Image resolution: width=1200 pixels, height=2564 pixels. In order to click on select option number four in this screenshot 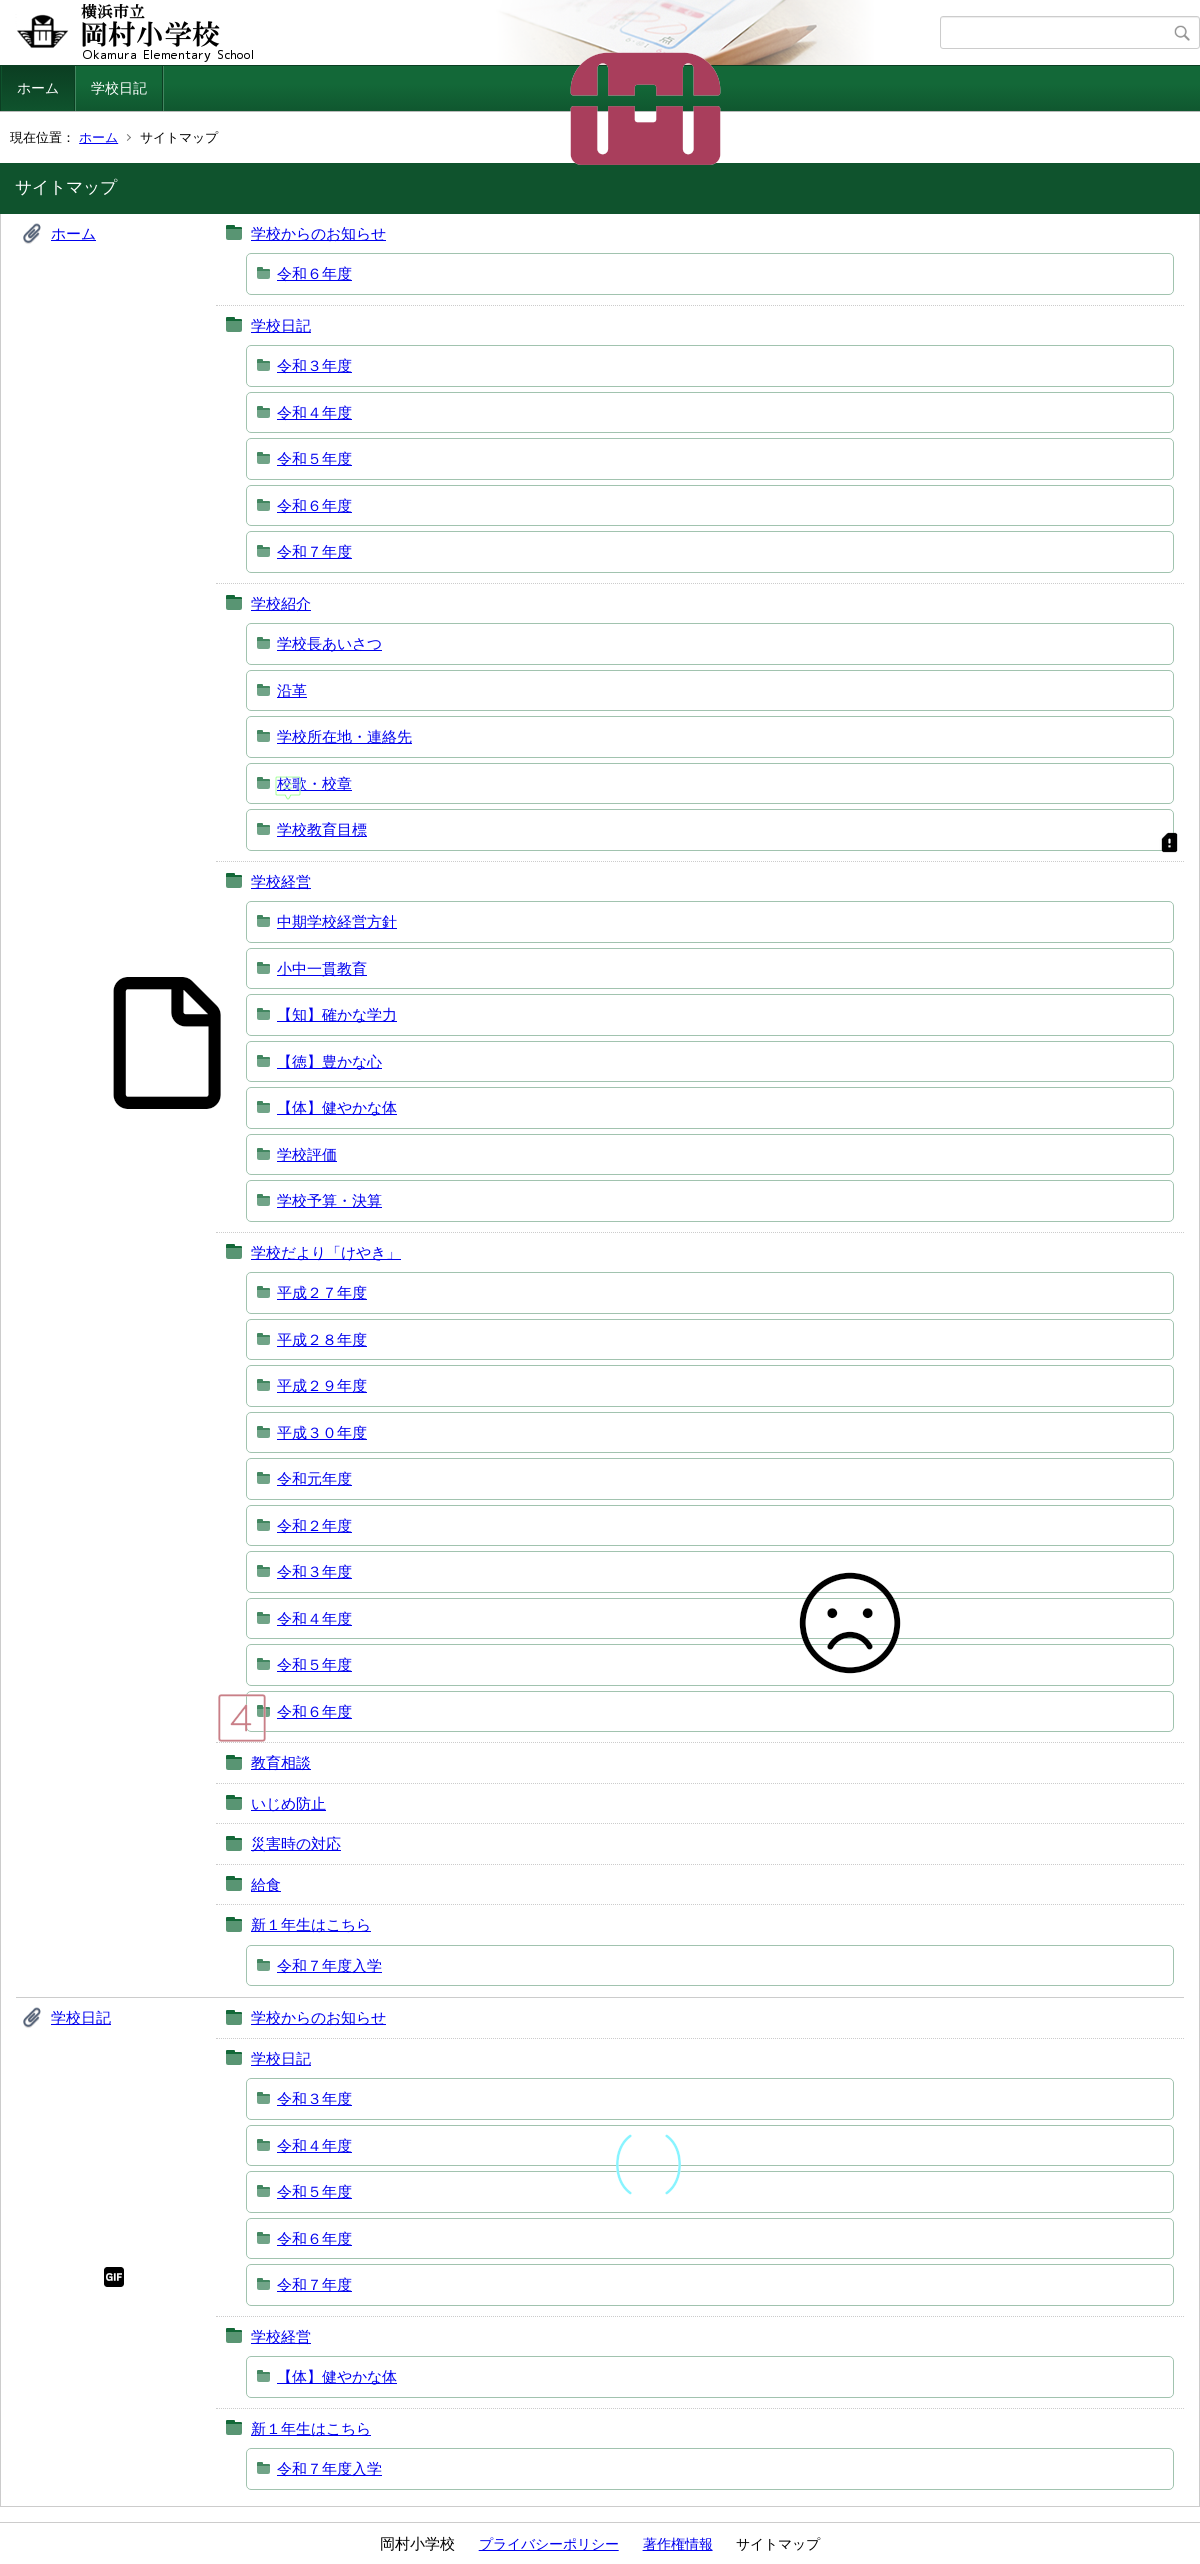, I will do `click(242, 1718)`.